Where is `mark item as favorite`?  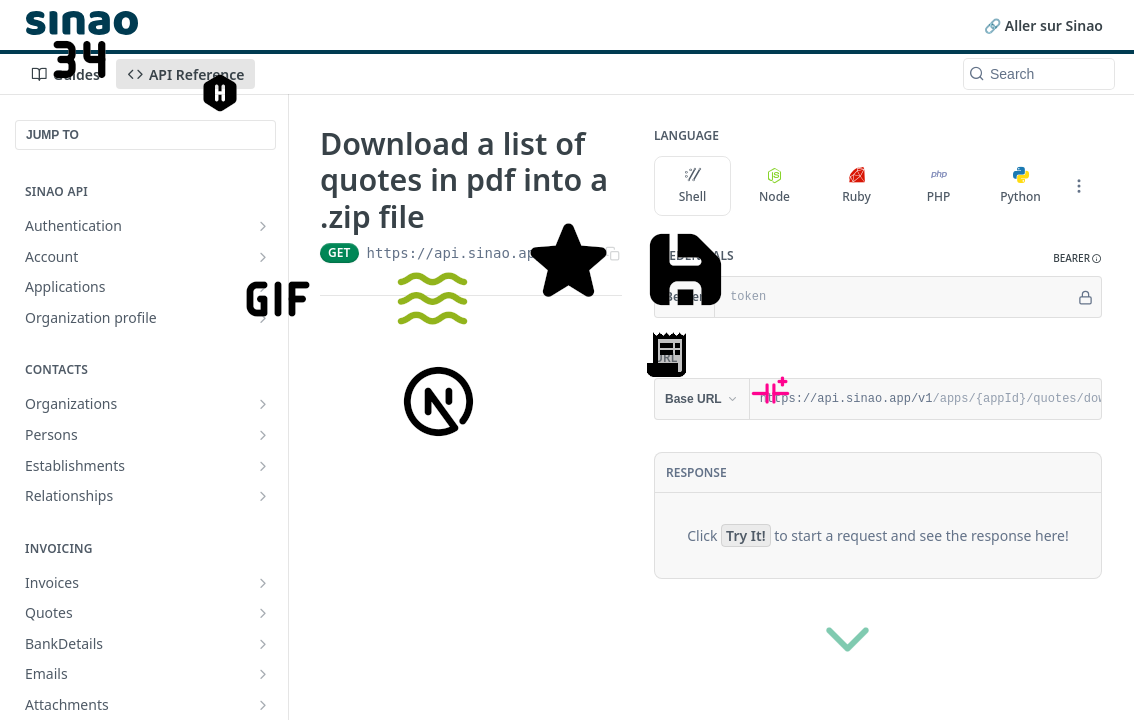
mark item as favorite is located at coordinates (568, 261).